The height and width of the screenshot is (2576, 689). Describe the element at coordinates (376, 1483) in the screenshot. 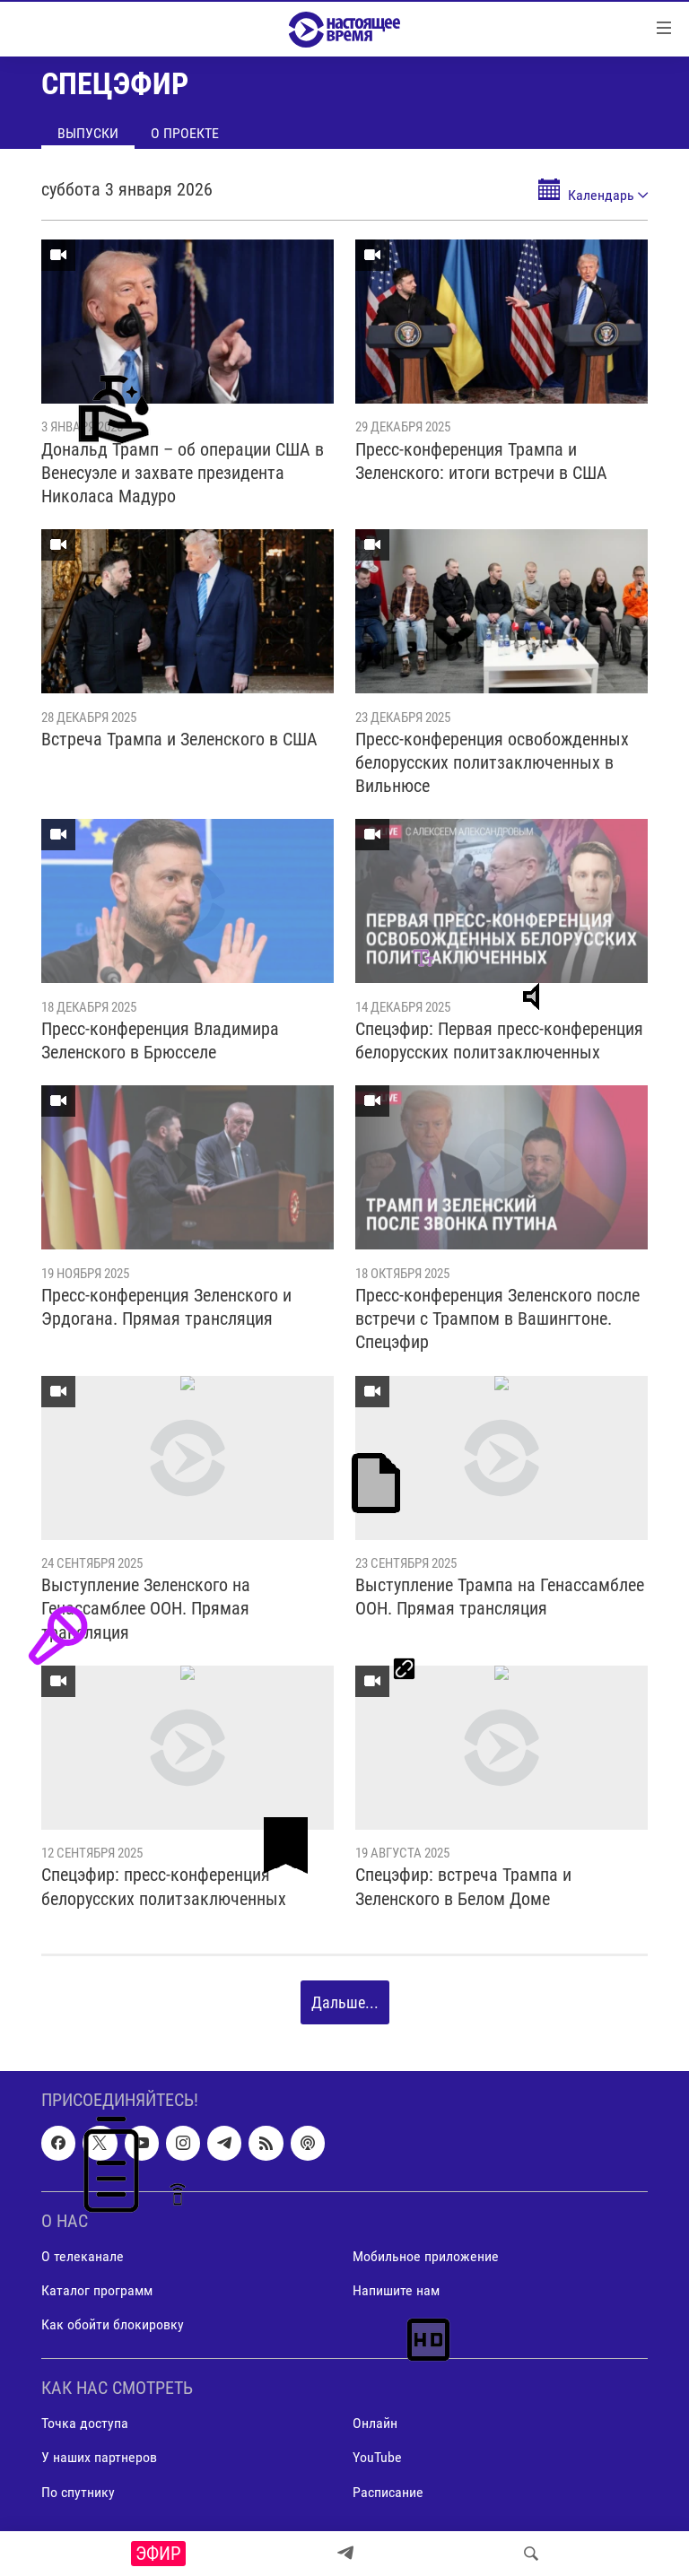

I see `insert or attach a file` at that location.